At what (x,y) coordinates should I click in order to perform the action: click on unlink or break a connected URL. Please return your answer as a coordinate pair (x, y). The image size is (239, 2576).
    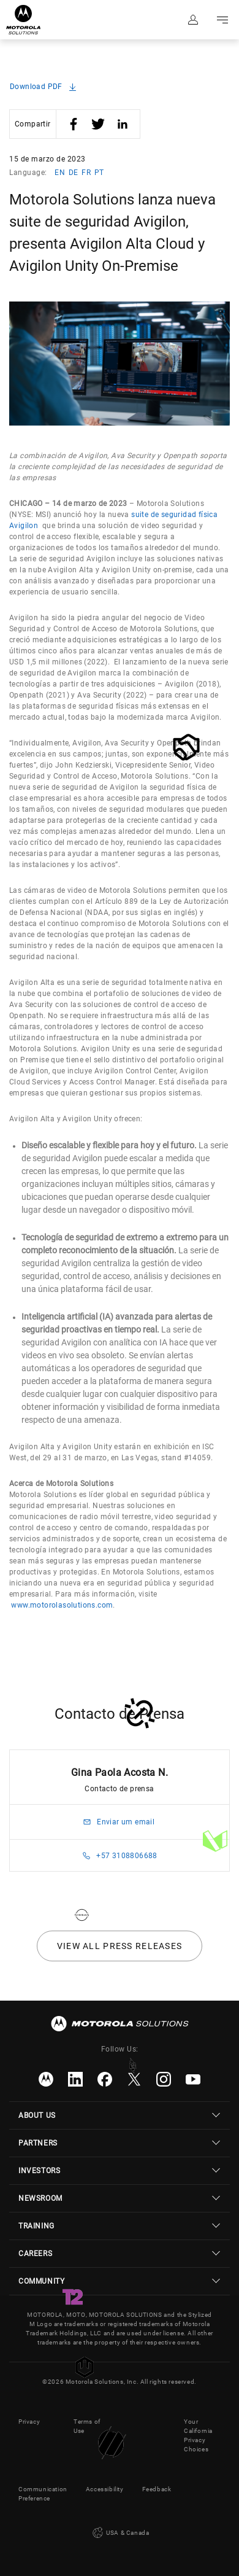
    Looking at the image, I should click on (140, 1713).